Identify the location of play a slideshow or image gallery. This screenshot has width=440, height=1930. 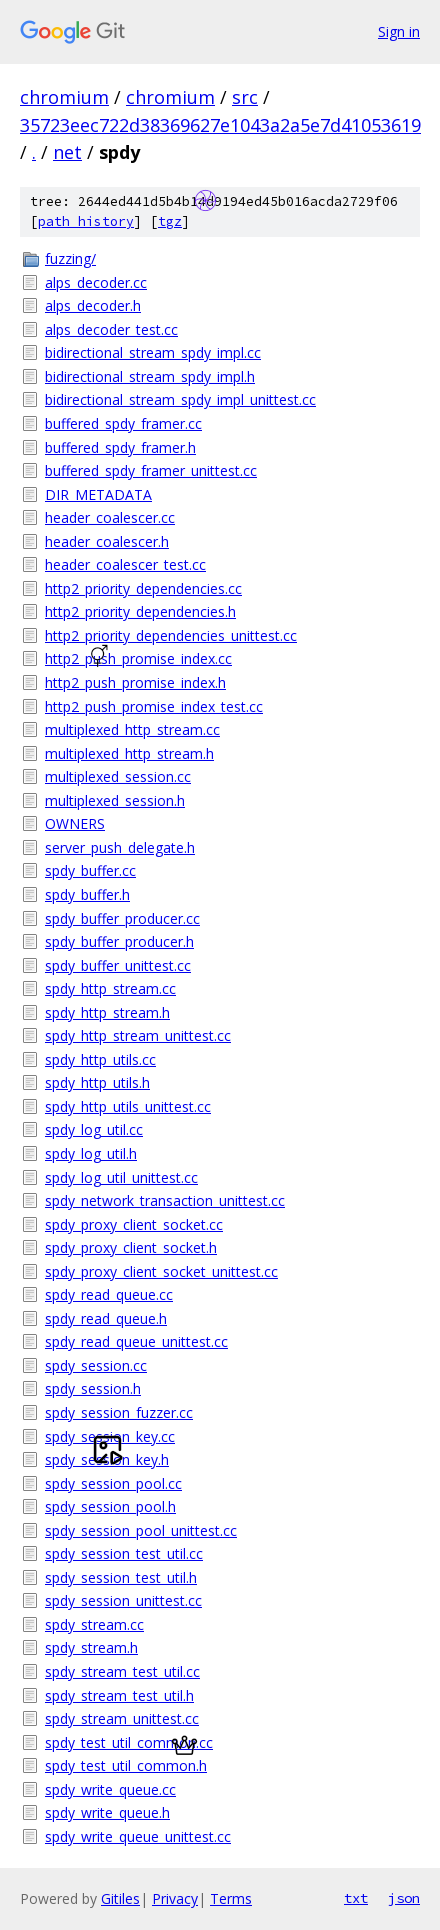
(107, 1449).